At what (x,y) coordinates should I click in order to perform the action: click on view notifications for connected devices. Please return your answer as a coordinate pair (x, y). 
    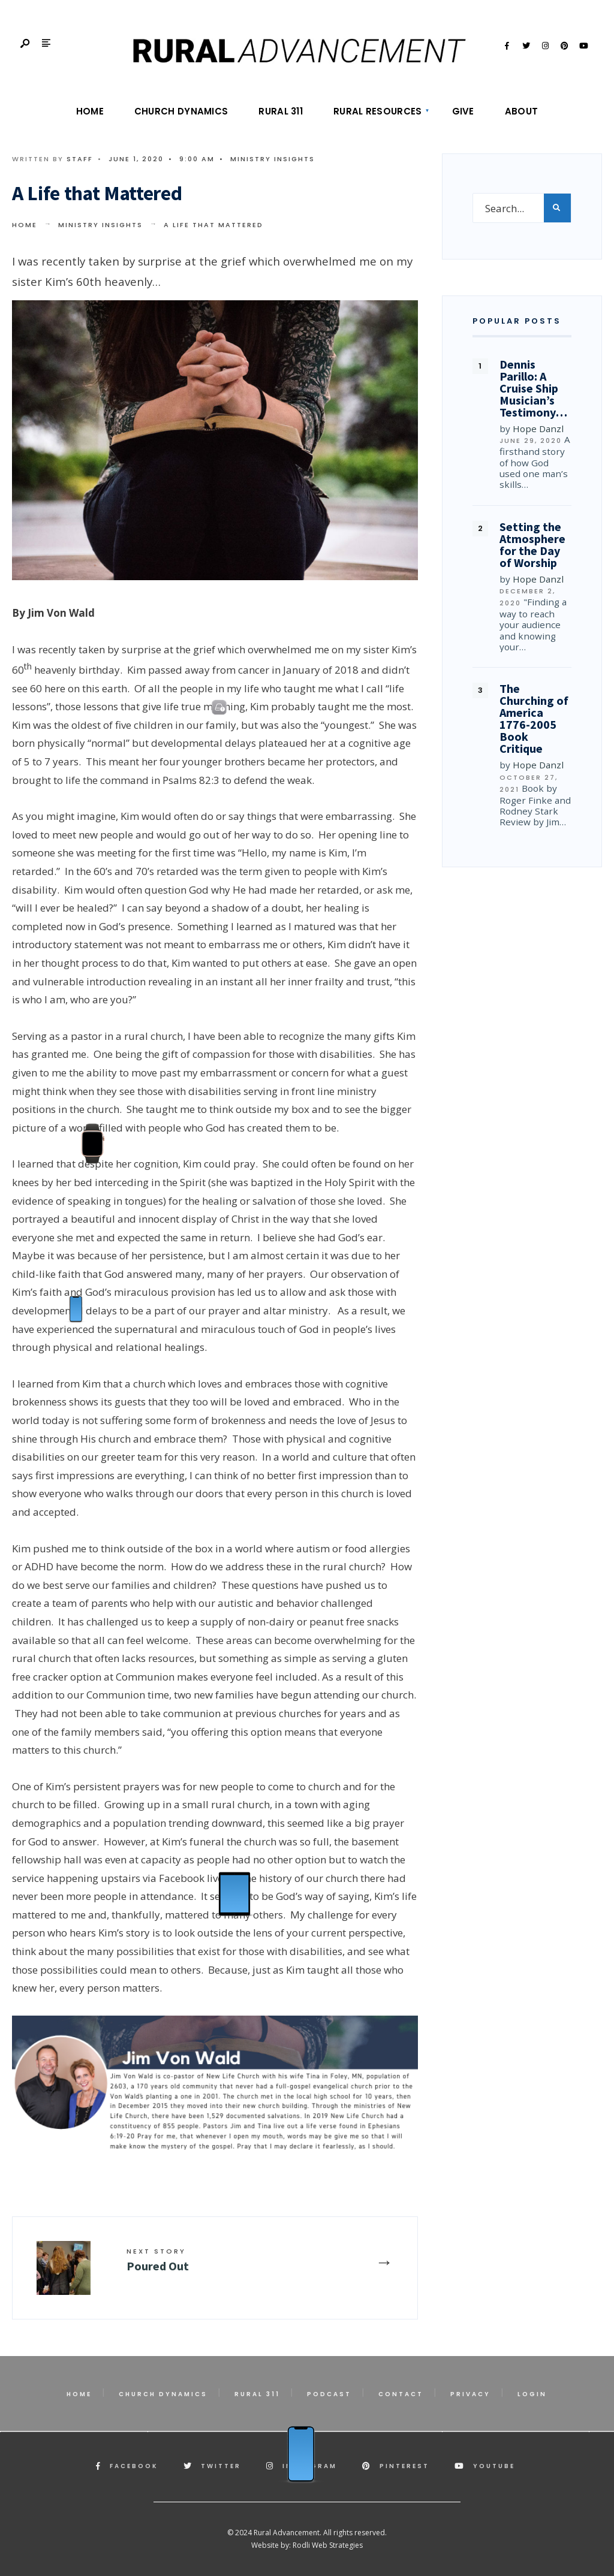
    Looking at the image, I should click on (219, 707).